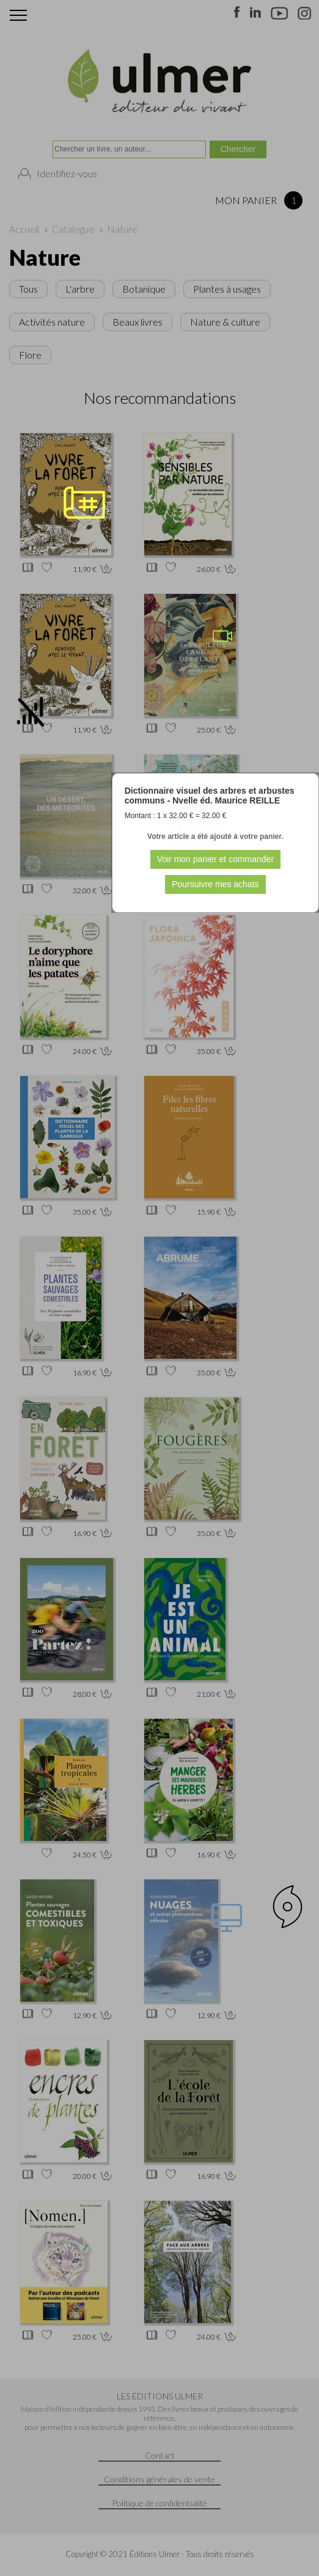  I want to click on indicates hurricane or tropical storm warning, so click(287, 1906).